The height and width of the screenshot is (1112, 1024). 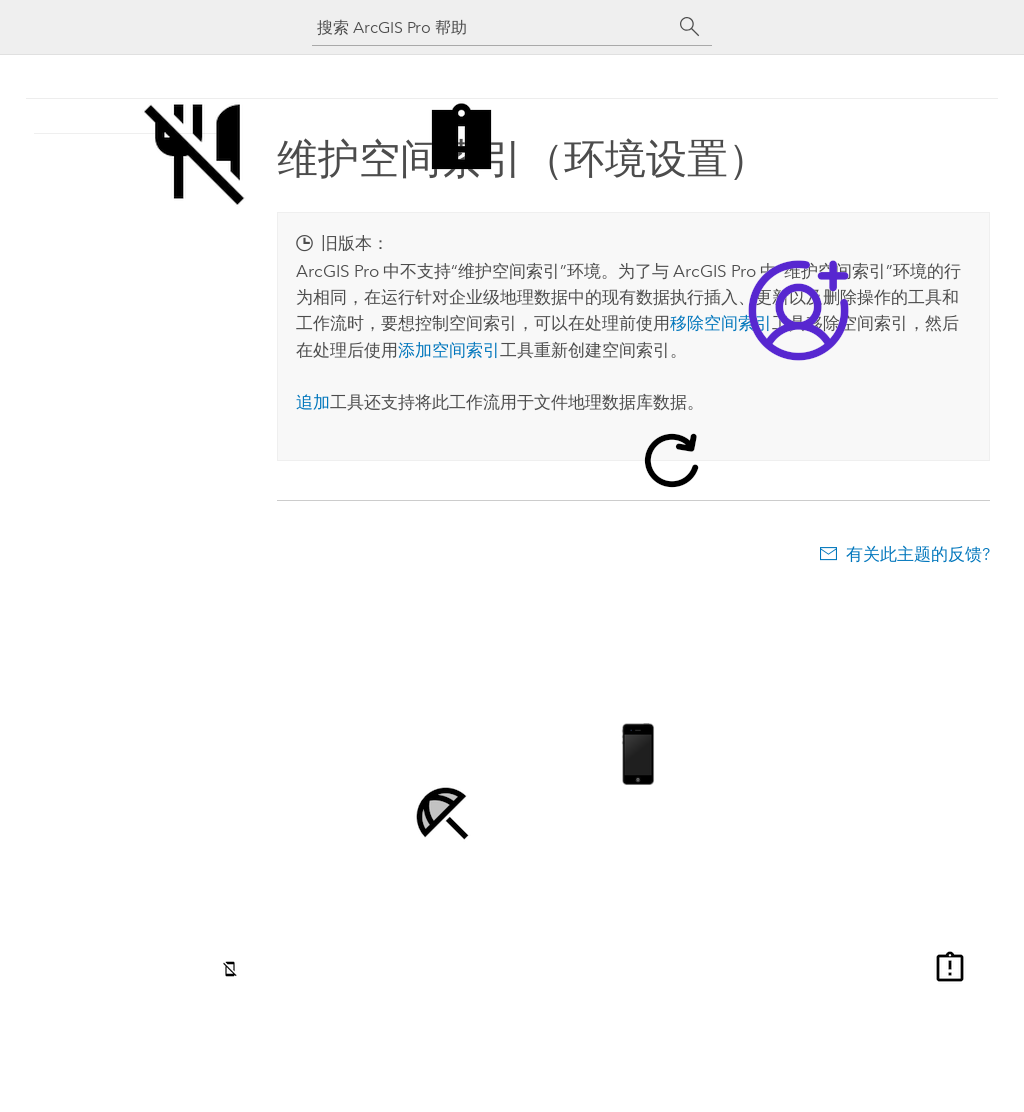 What do you see at coordinates (197, 151) in the screenshot?
I see `indicates no food or meals available` at bounding box center [197, 151].